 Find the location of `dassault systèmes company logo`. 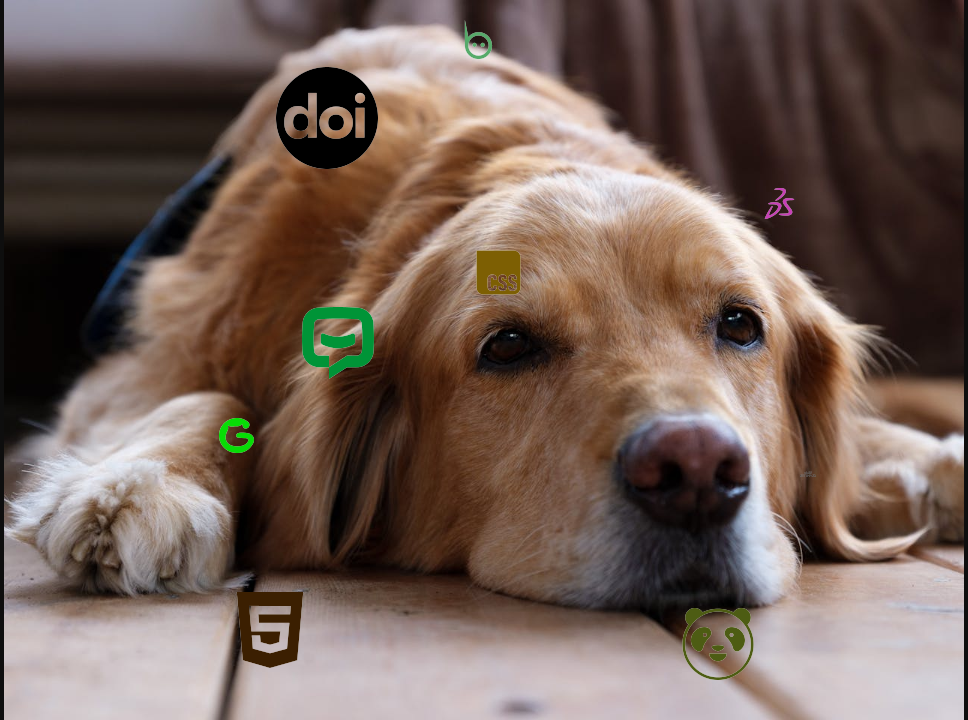

dassault systèmes company logo is located at coordinates (779, 203).